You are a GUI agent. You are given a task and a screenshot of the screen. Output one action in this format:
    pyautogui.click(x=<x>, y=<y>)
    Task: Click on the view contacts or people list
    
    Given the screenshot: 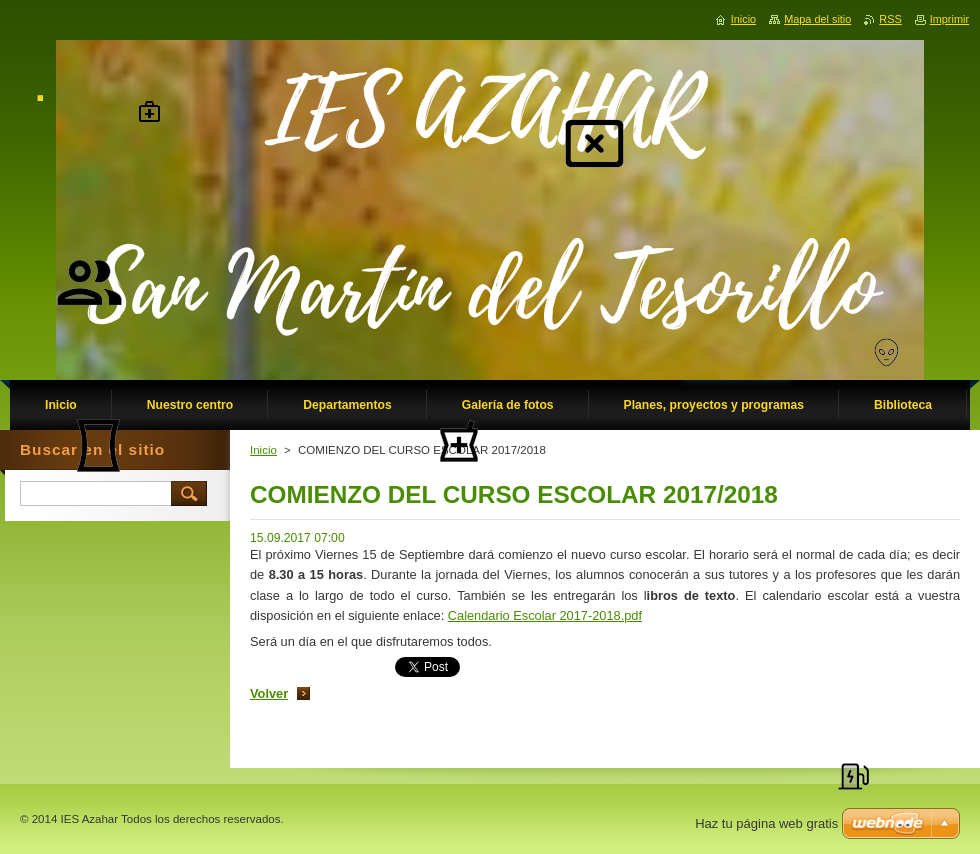 What is the action you would take?
    pyautogui.click(x=89, y=282)
    